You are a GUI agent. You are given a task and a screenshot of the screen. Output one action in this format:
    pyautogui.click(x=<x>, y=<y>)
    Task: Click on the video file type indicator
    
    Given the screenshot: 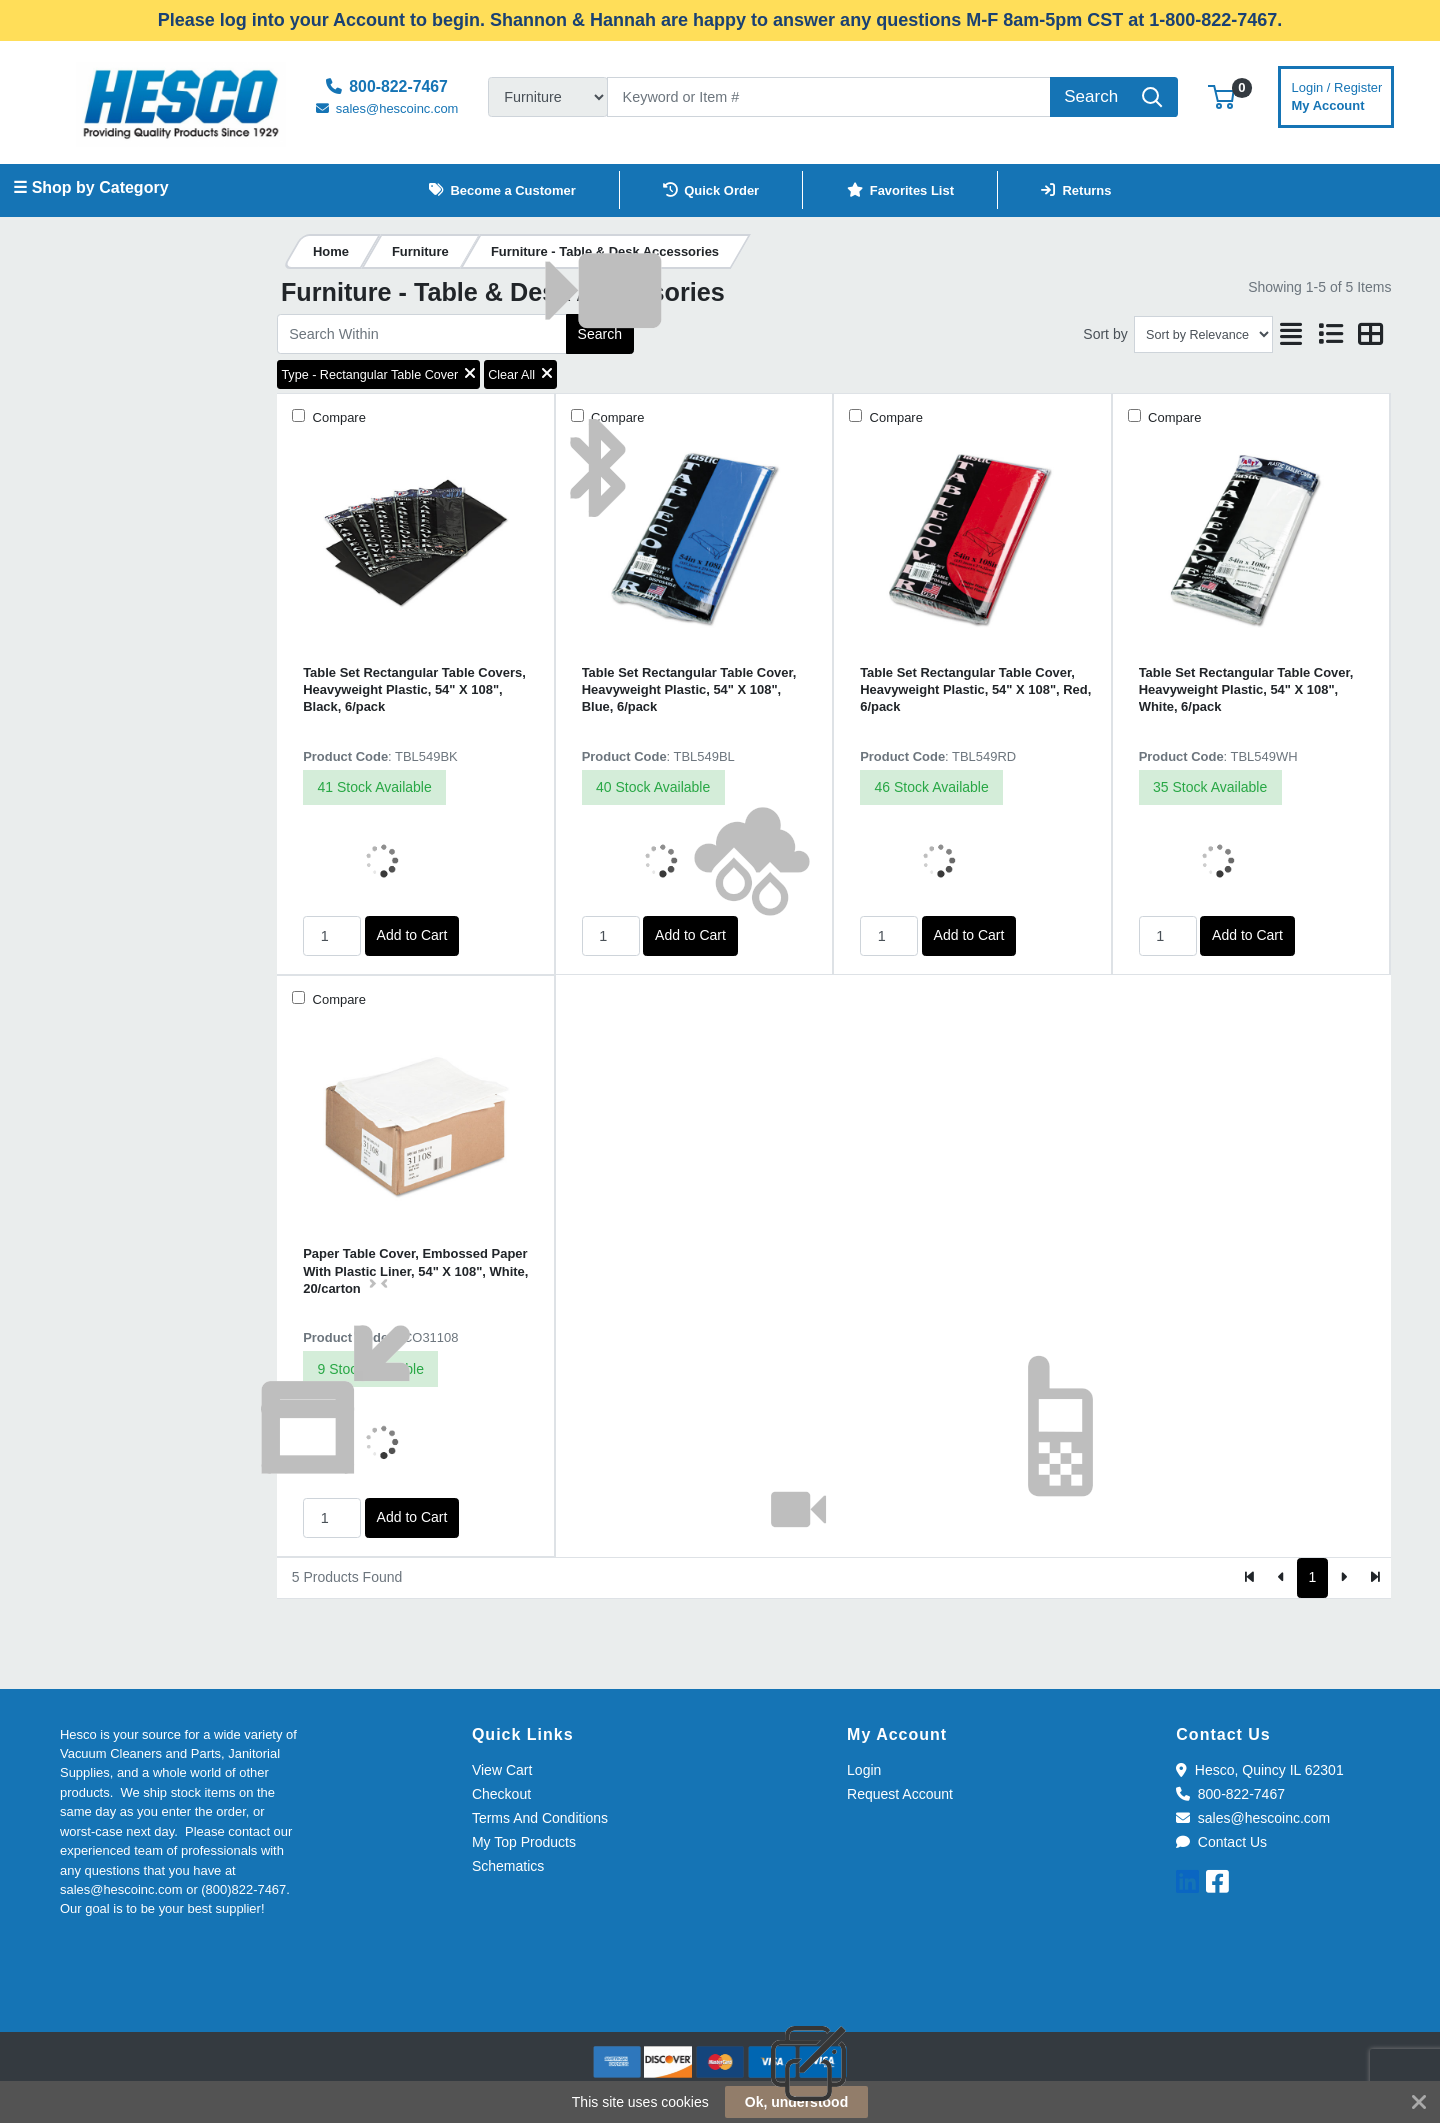 What is the action you would take?
    pyautogui.click(x=603, y=286)
    